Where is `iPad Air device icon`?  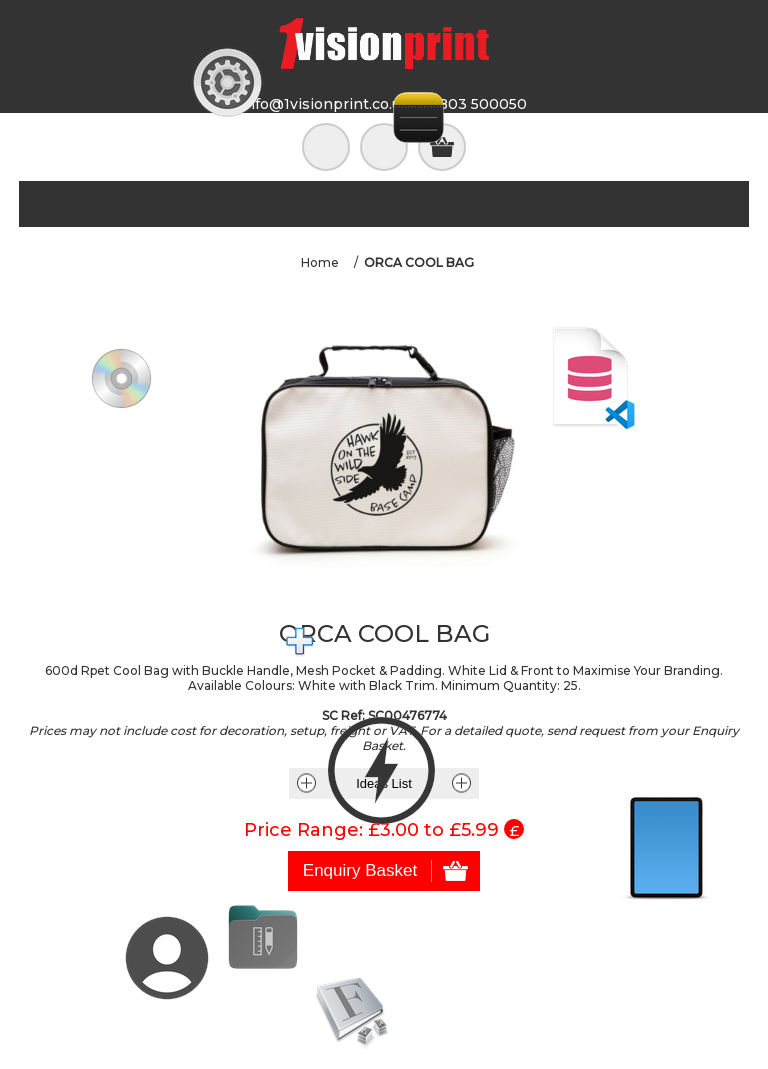 iPad Air device icon is located at coordinates (666, 848).